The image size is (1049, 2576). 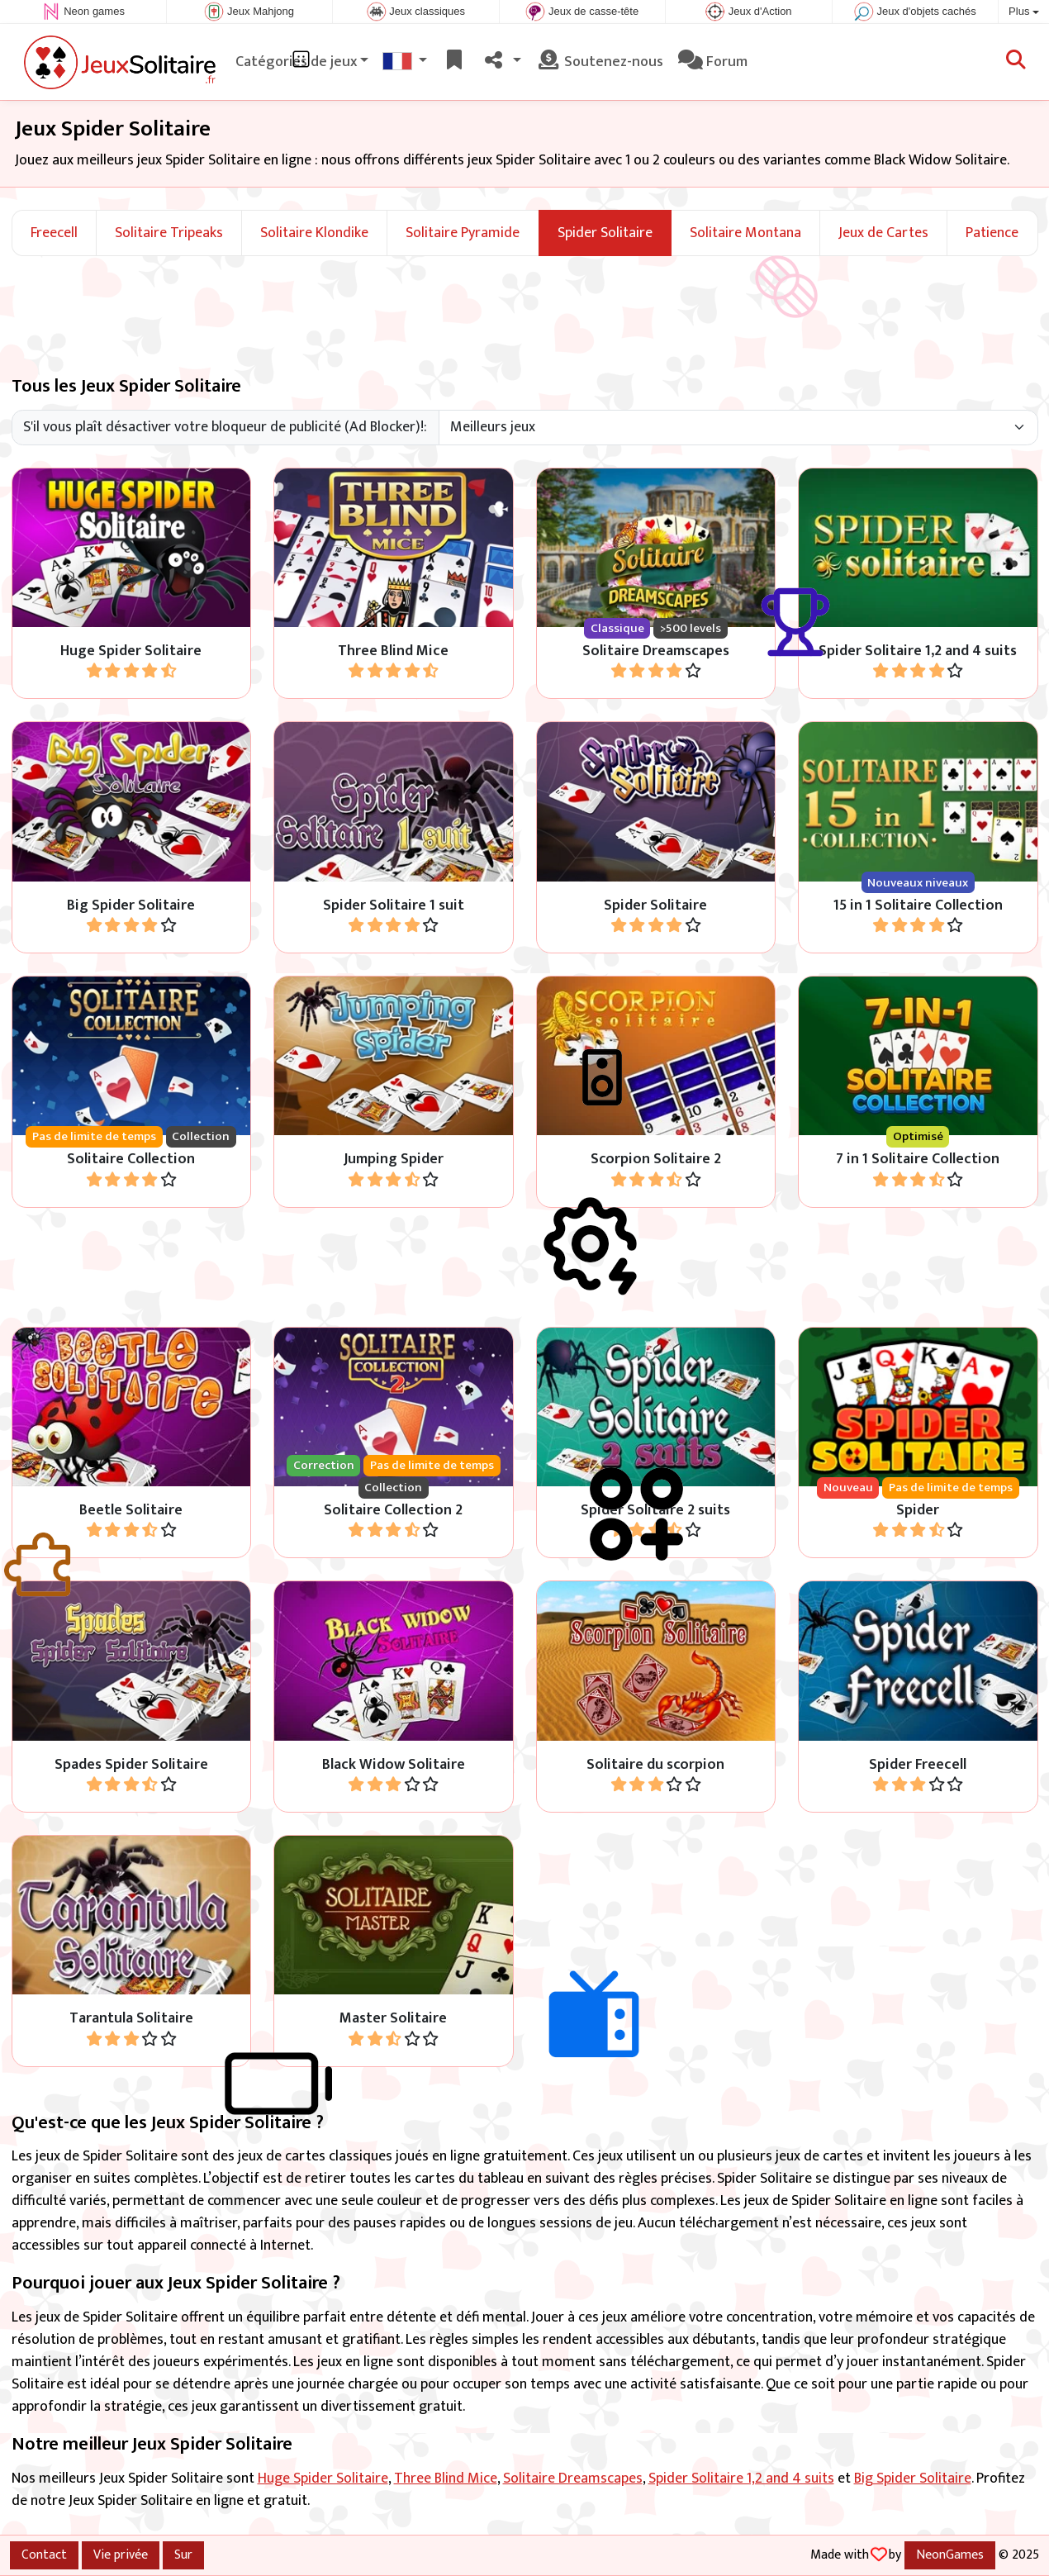 I want to click on roll or randomize with a value of four, so click(x=301, y=59).